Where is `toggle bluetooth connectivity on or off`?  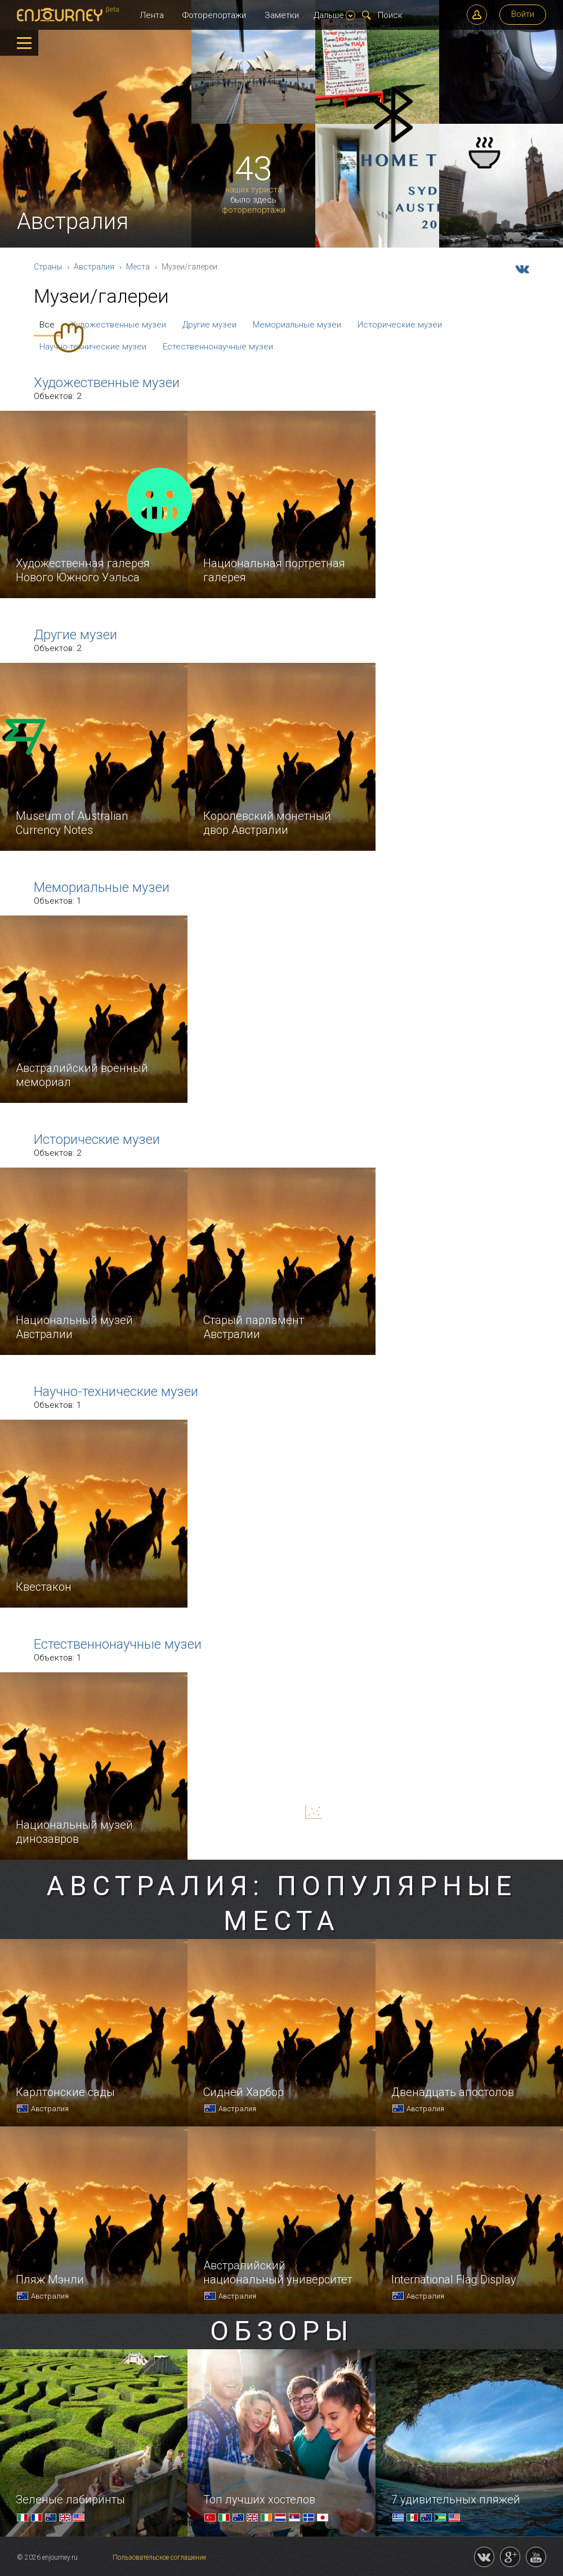
toggle bluetooth connectivity on or off is located at coordinates (393, 114).